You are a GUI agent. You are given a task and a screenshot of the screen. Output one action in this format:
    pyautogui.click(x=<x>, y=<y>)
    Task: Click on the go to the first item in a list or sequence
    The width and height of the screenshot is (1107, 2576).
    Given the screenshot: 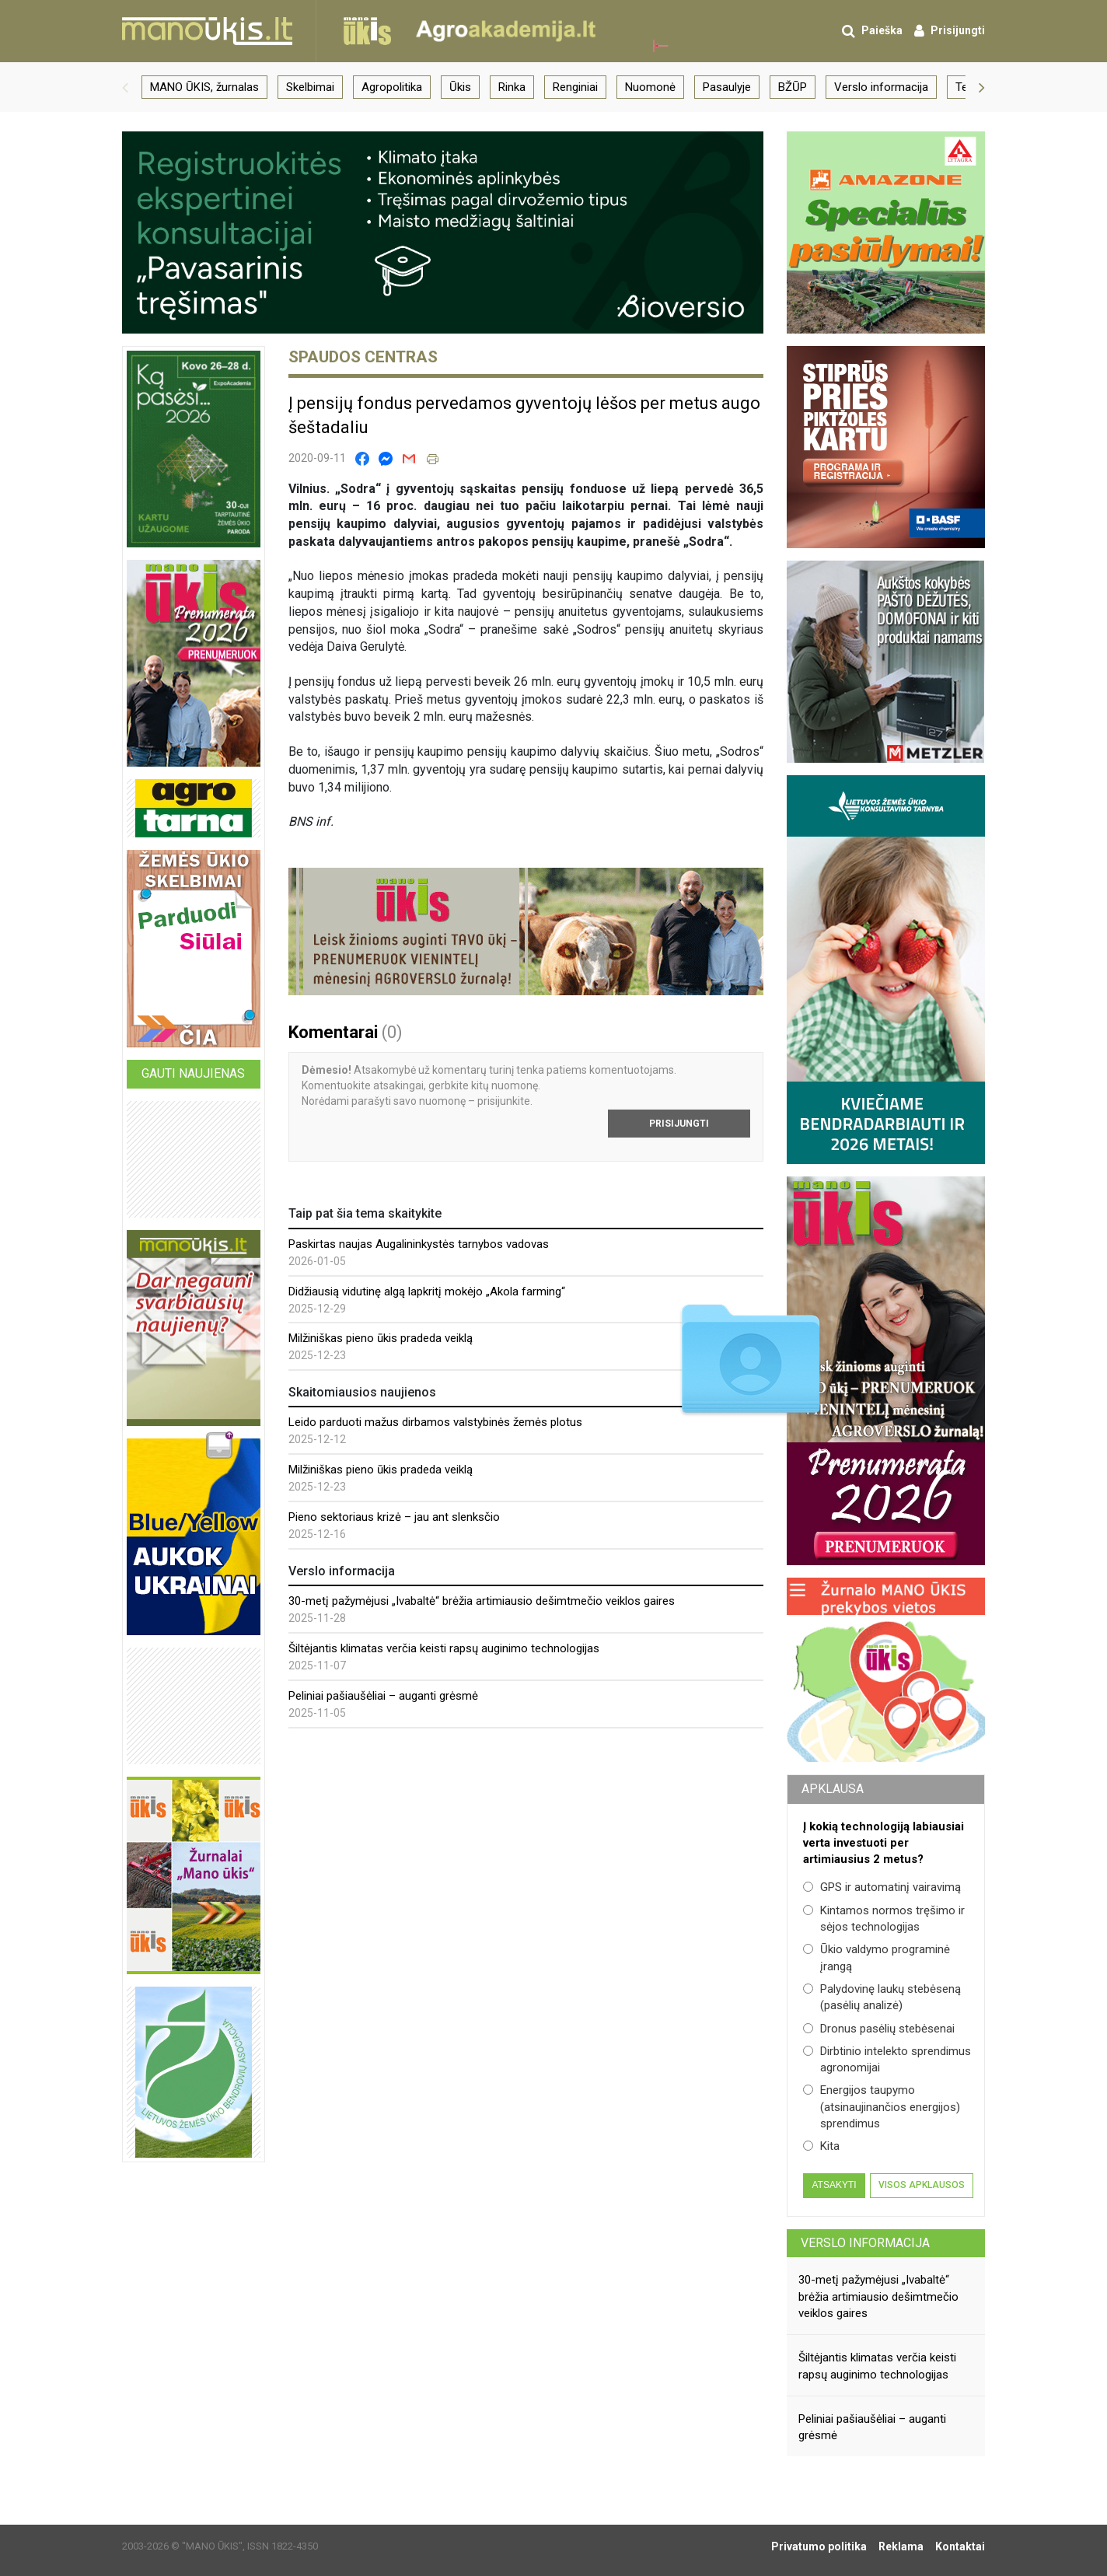 What is the action you would take?
    pyautogui.click(x=661, y=46)
    